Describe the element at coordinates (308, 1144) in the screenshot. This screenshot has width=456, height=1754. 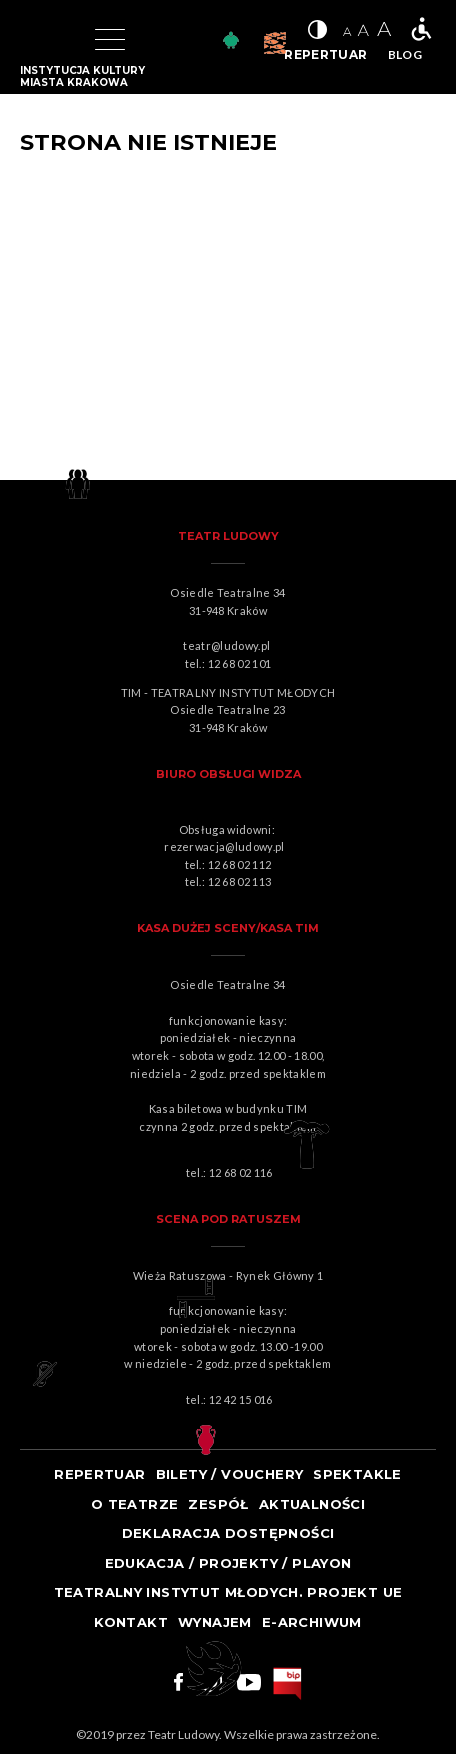
I see `represents african or savanna themed content` at that location.